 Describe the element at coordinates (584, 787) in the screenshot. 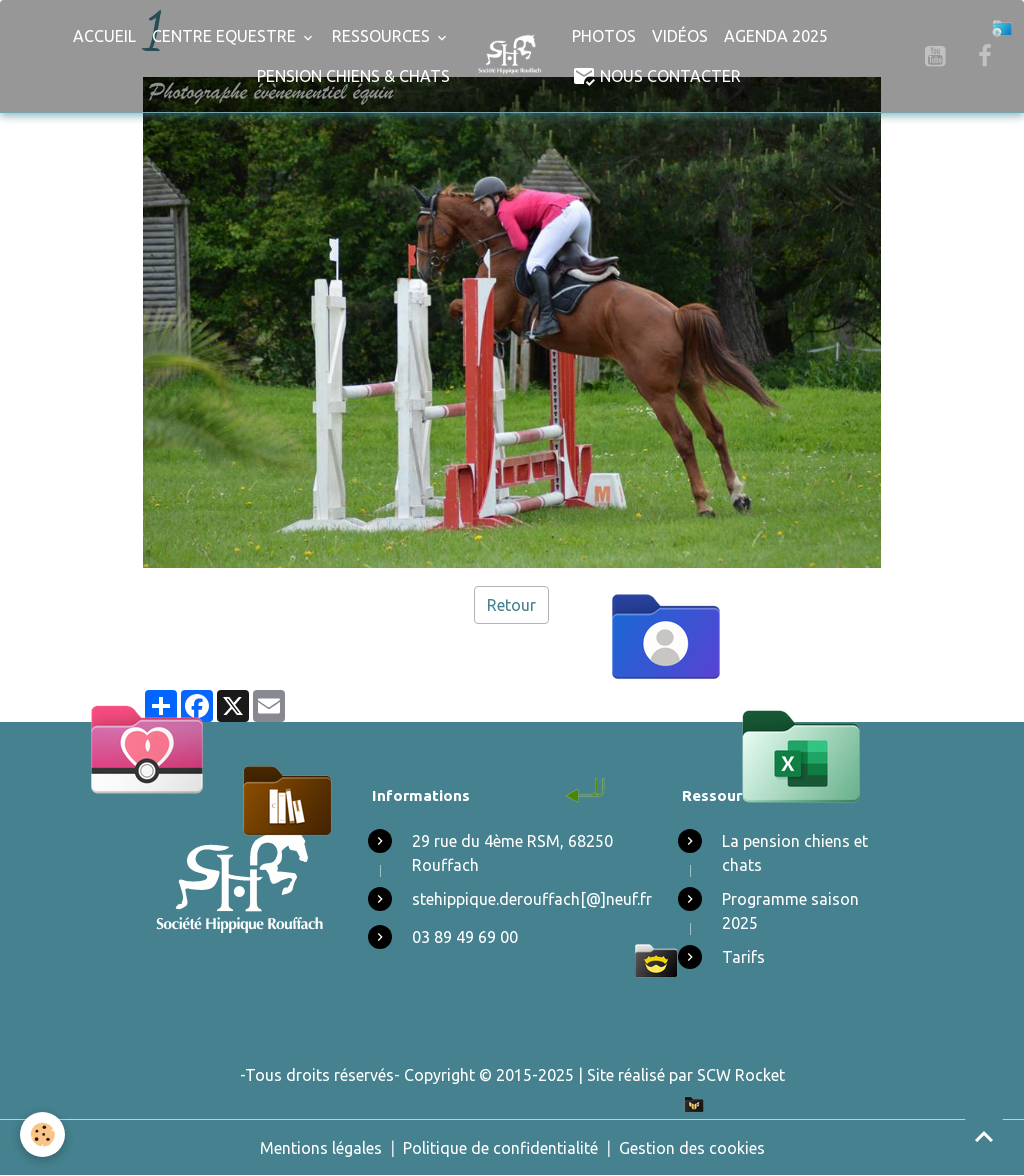

I see `reply to all recipients in an email thread` at that location.